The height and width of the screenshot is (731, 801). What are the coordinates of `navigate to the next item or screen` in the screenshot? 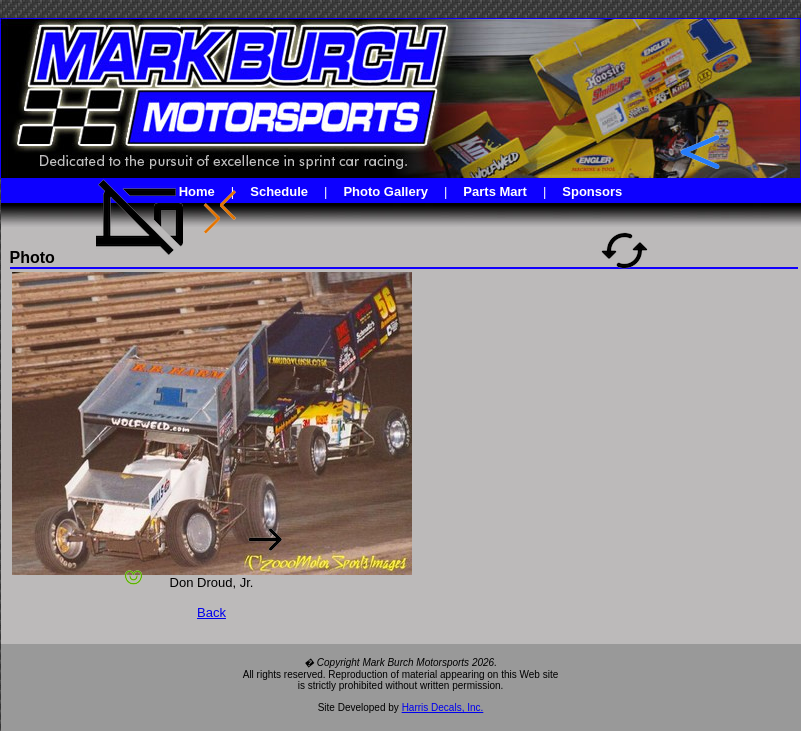 It's located at (265, 539).